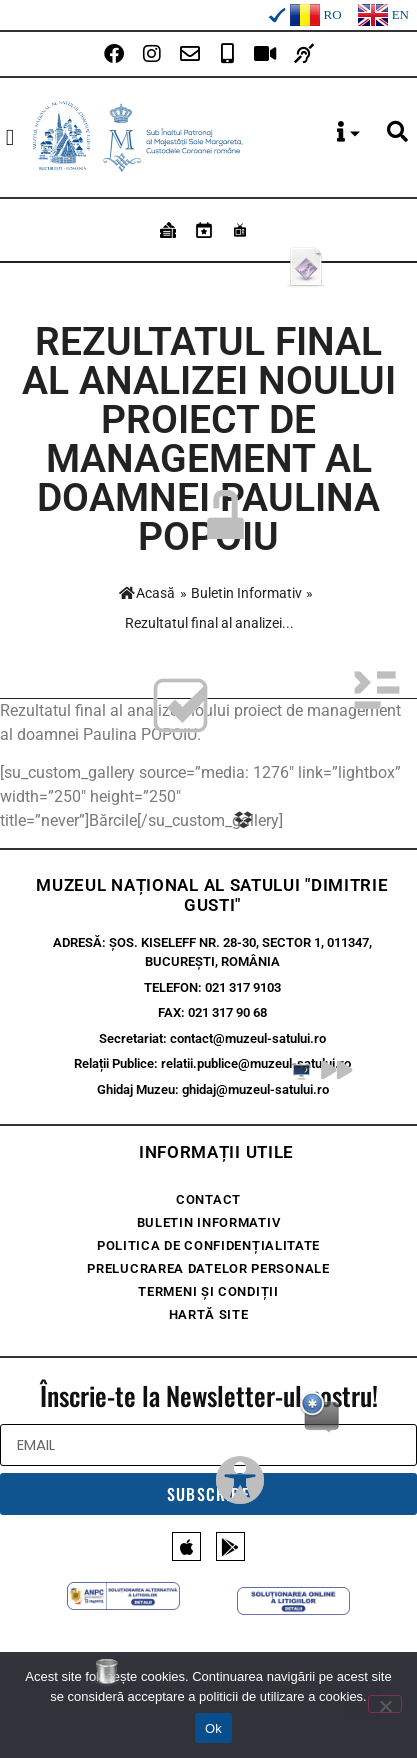 This screenshot has height=1758, width=417. Describe the element at coordinates (377, 690) in the screenshot. I see `increase text indentation` at that location.